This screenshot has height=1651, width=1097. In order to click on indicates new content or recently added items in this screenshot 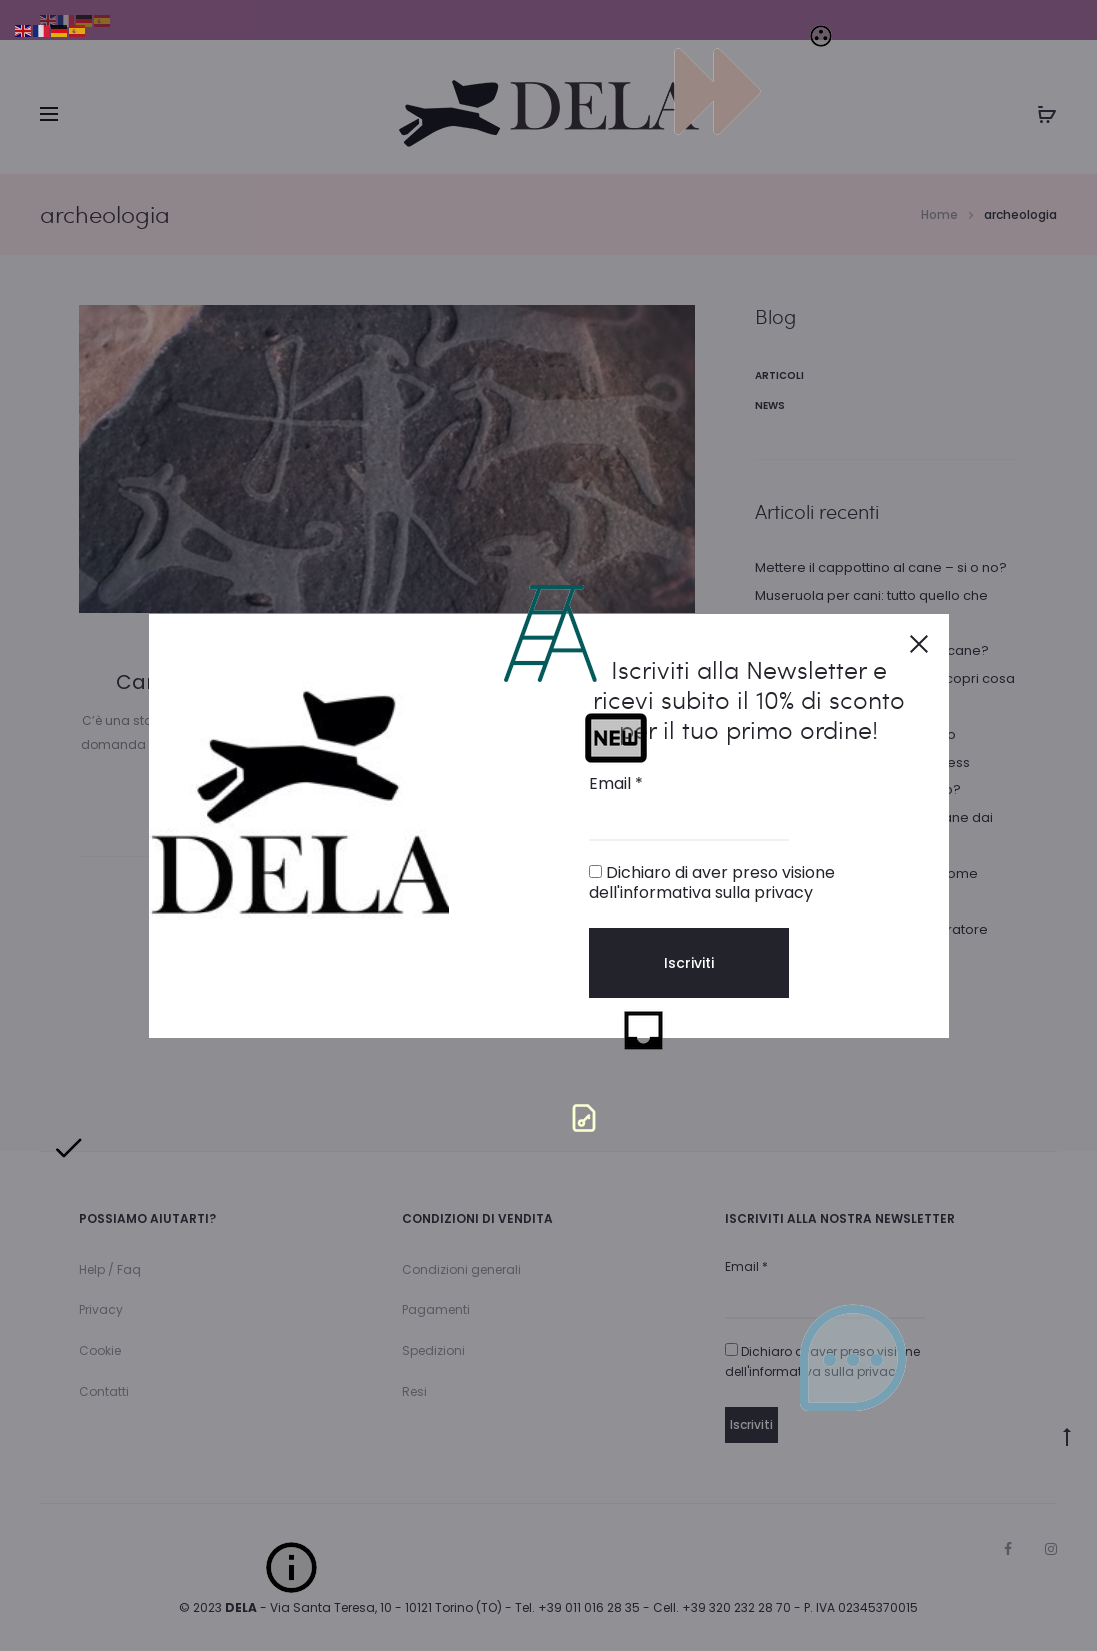, I will do `click(616, 738)`.